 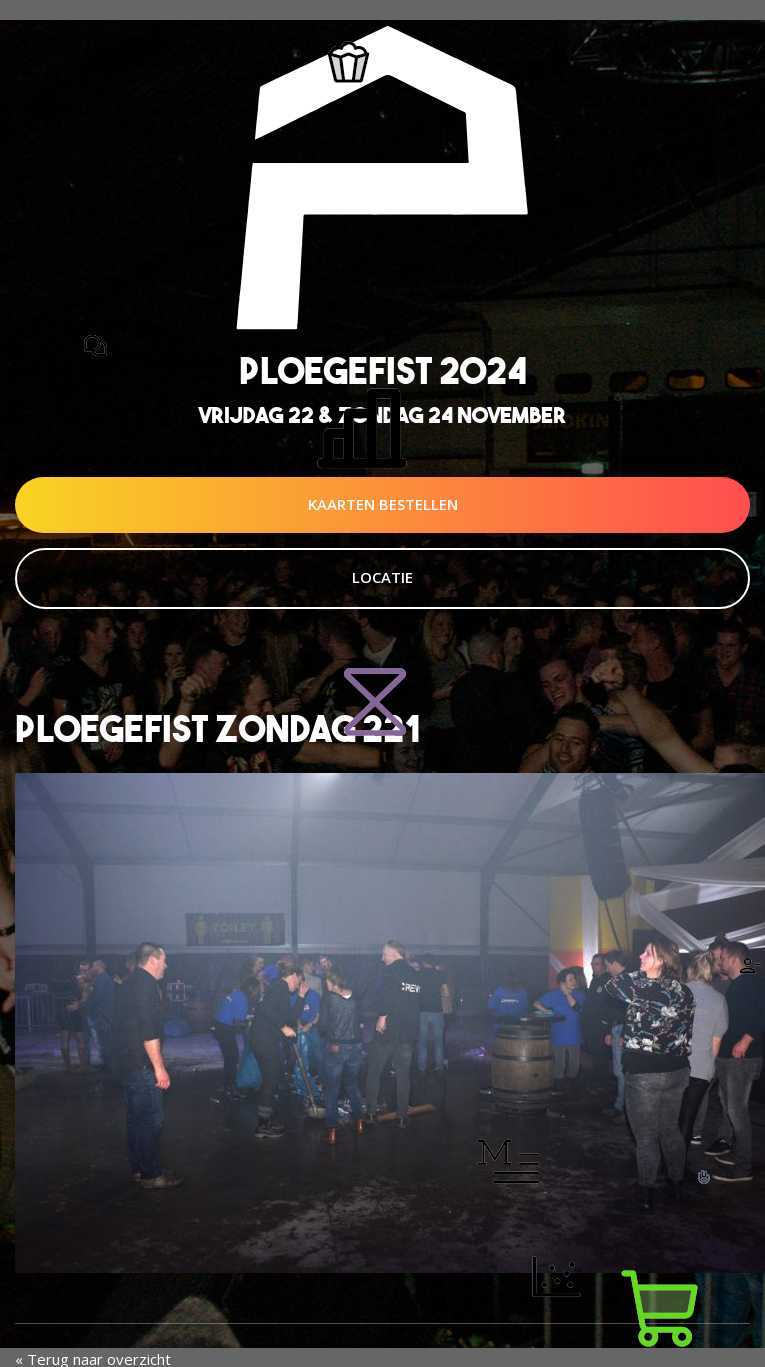 What do you see at coordinates (749, 965) in the screenshot?
I see `remove a contact or friend` at bounding box center [749, 965].